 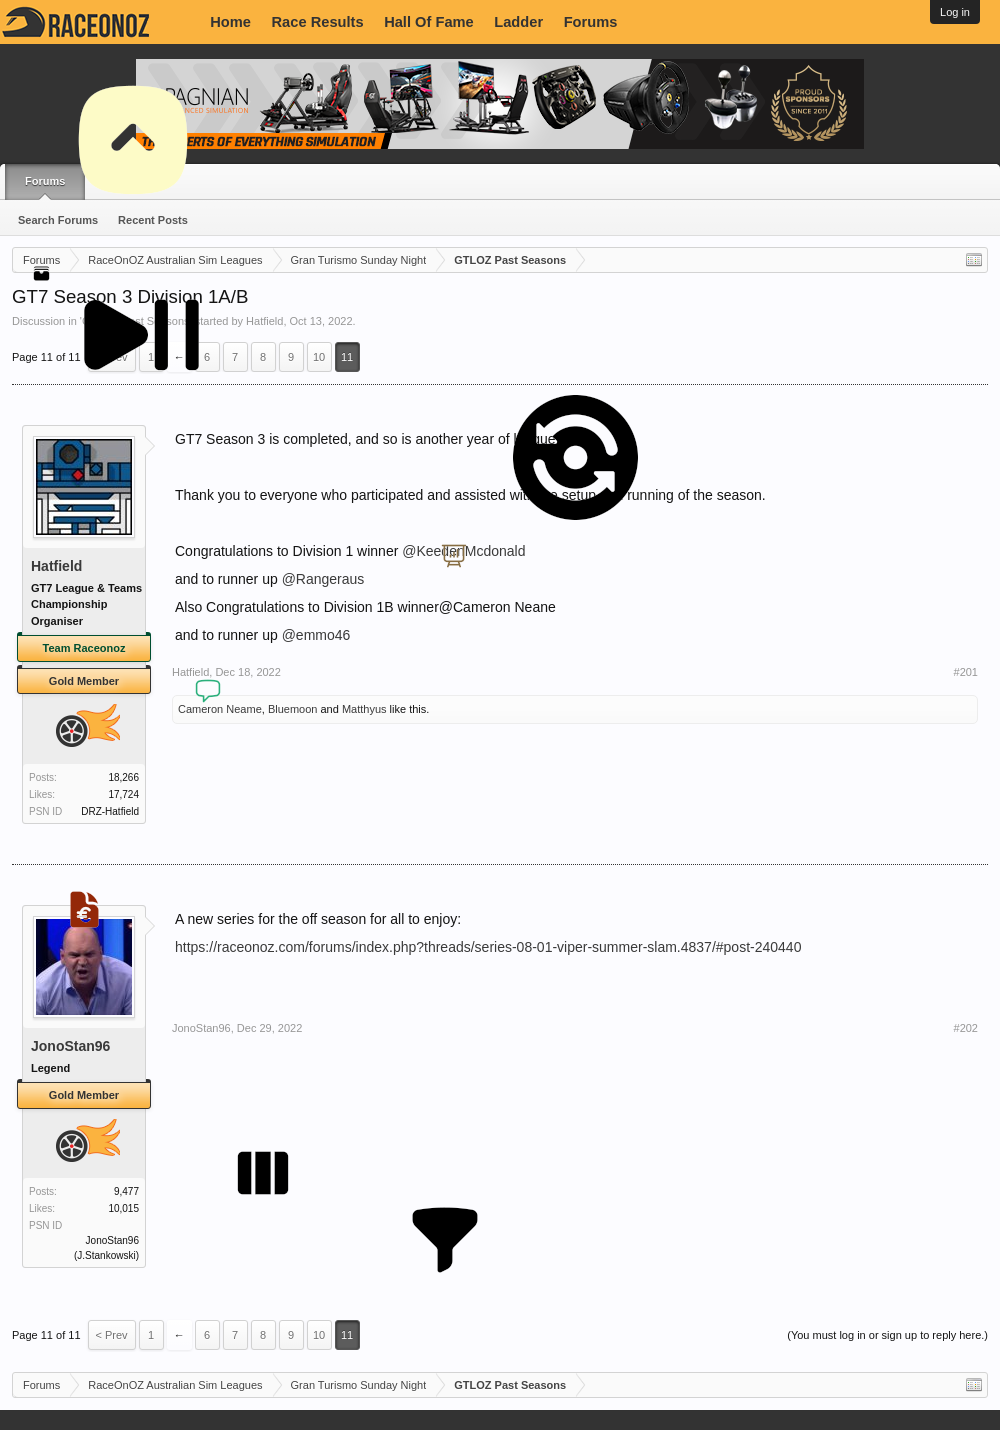 What do you see at coordinates (41, 273) in the screenshot?
I see `access your digital wallet` at bounding box center [41, 273].